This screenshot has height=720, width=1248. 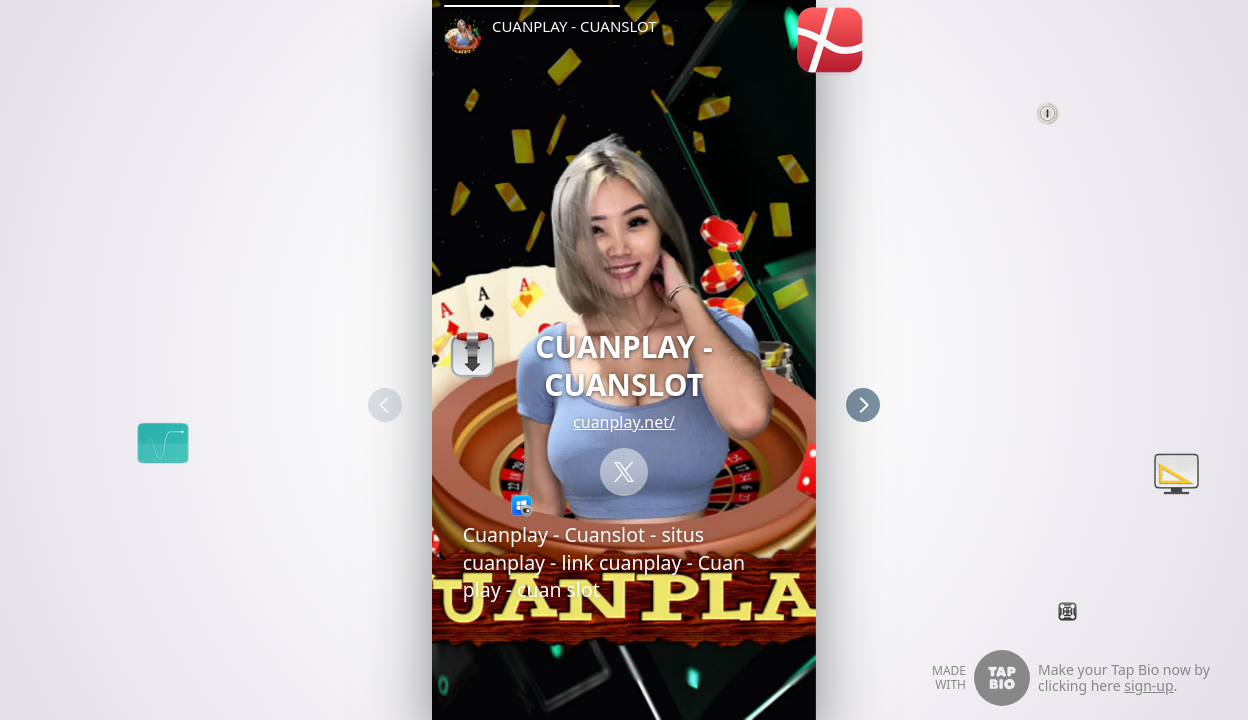 I want to click on launch winetricks to configure wine settings, so click(x=521, y=505).